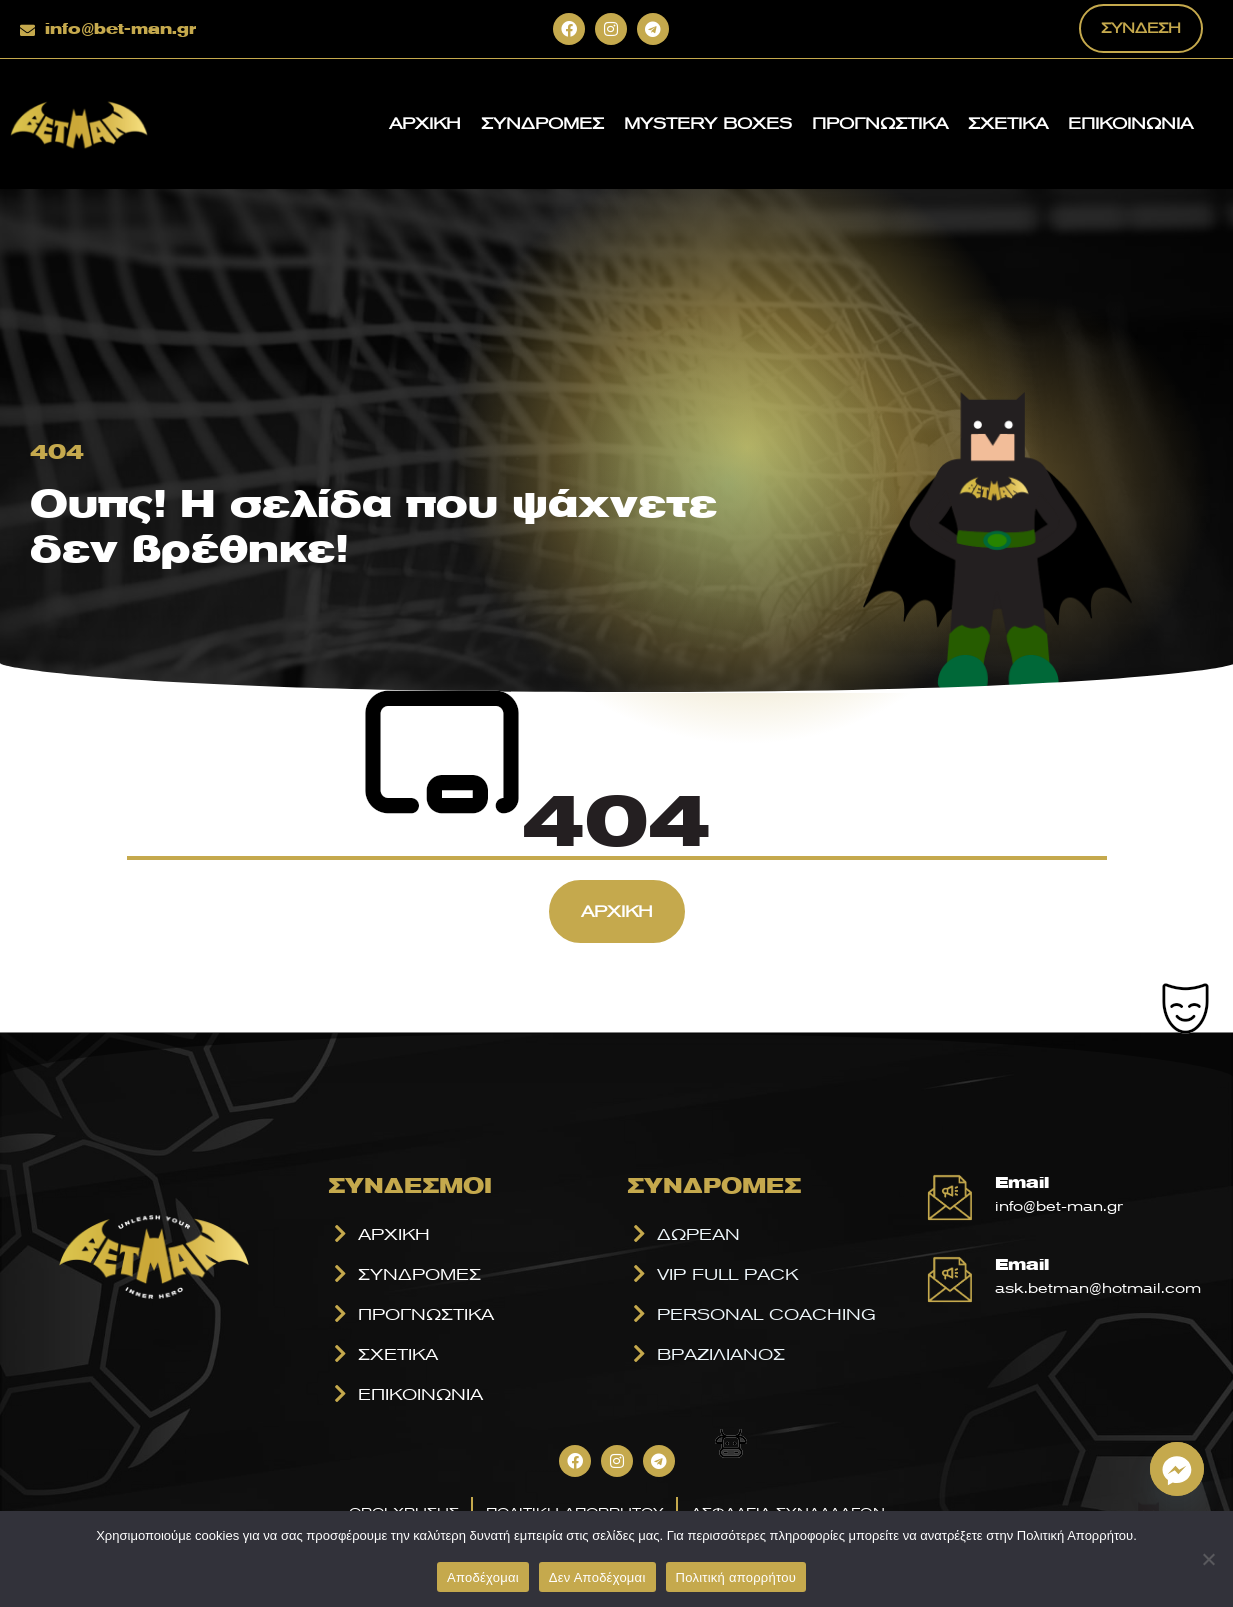  I want to click on browse farm or agricultural content, so click(731, 1444).